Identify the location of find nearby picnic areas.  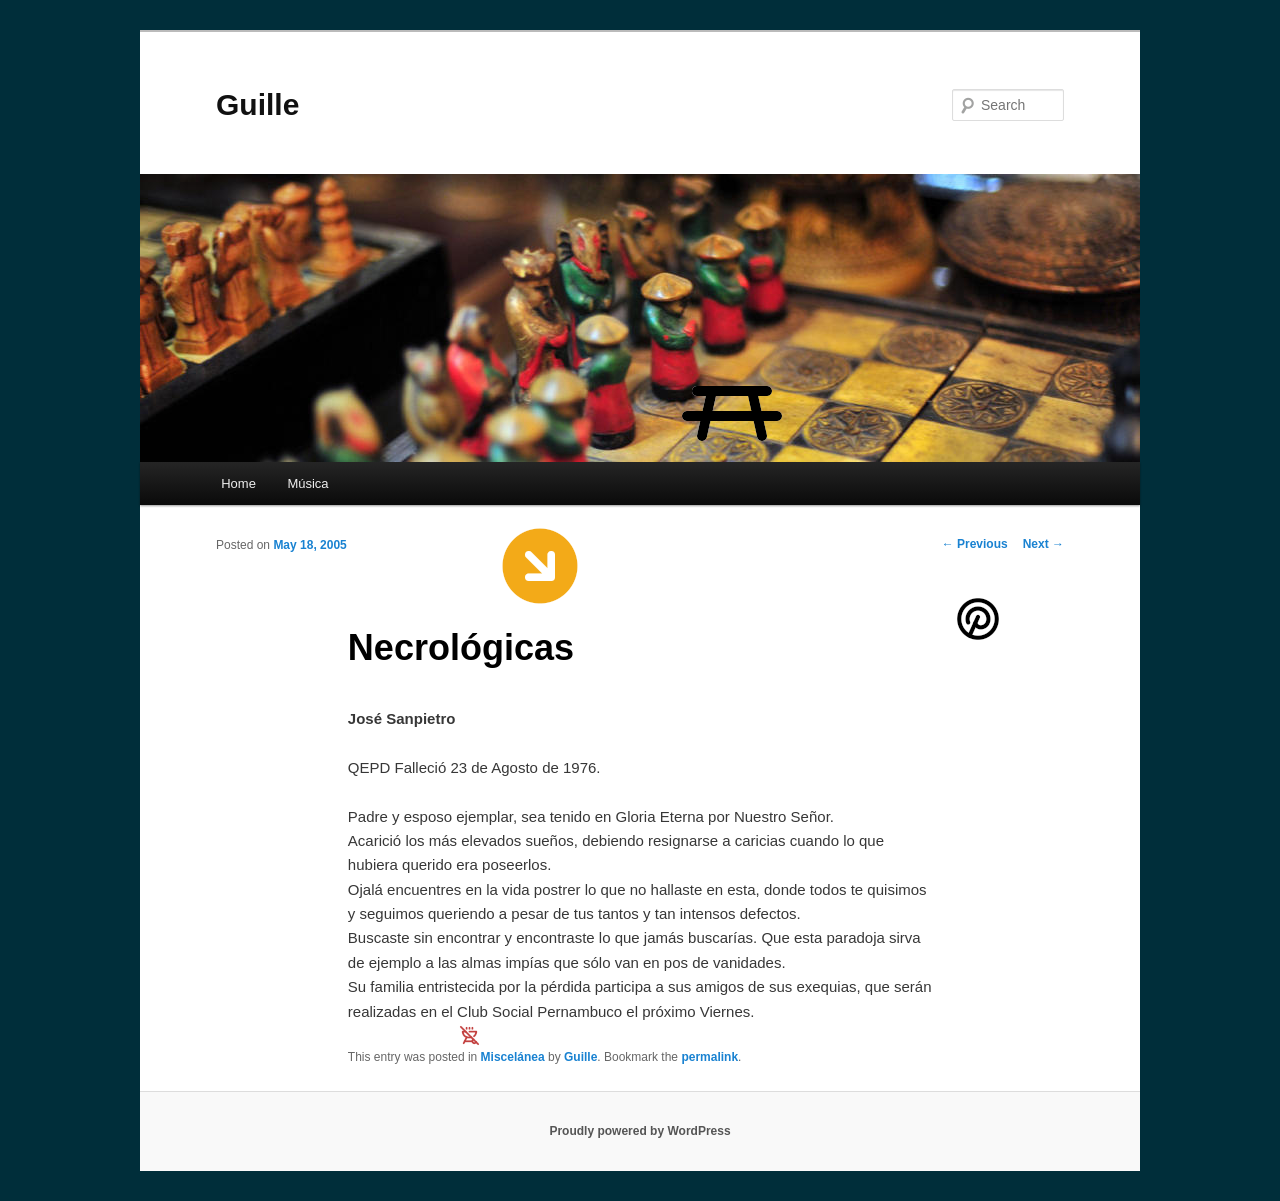
(732, 416).